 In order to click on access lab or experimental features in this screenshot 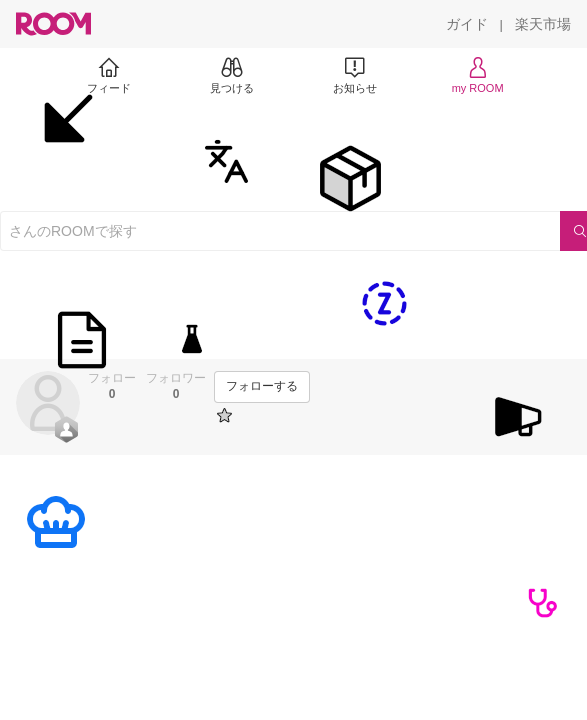, I will do `click(192, 339)`.